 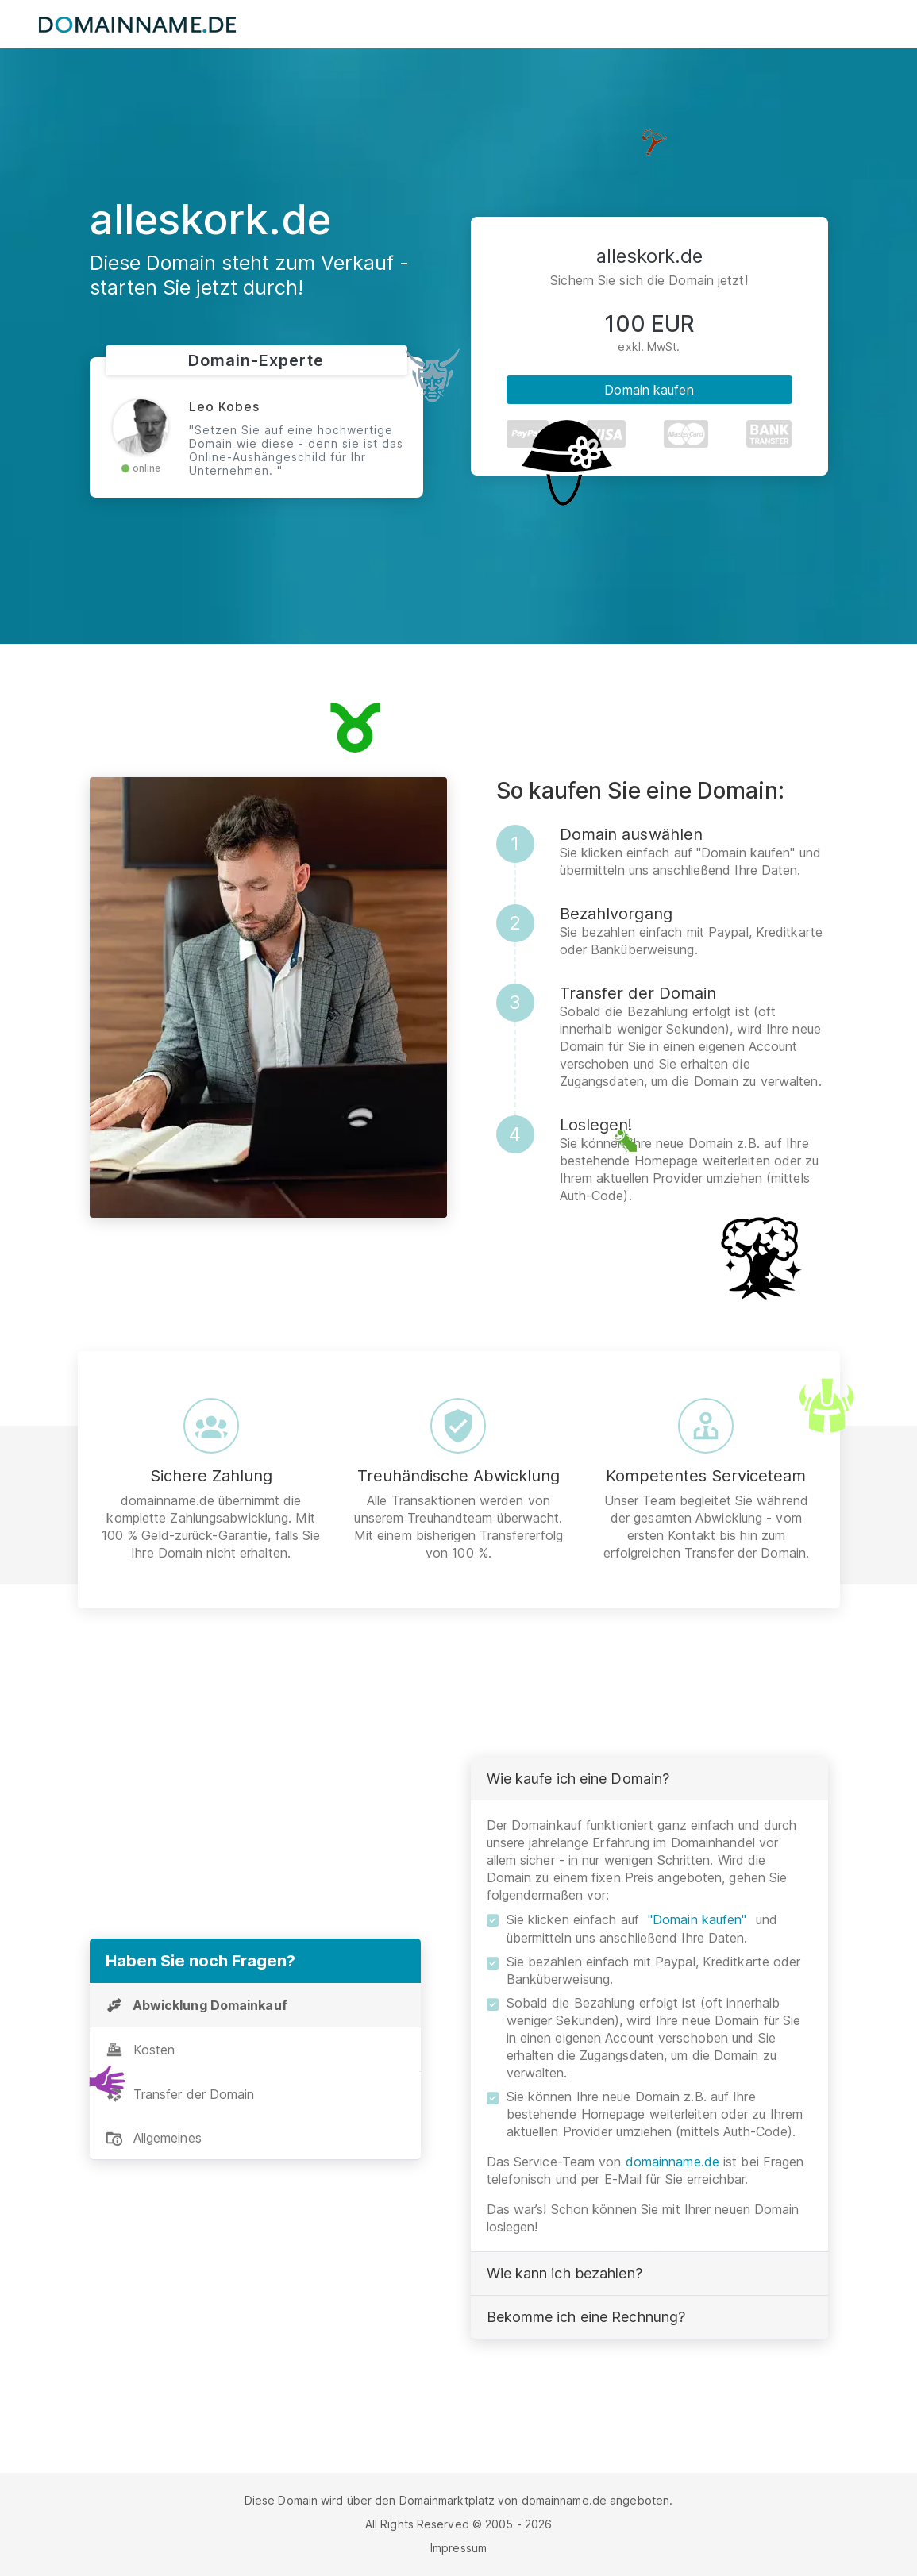 I want to click on holy oak tree icon for fantasy or RPG game element, so click(x=761, y=1257).